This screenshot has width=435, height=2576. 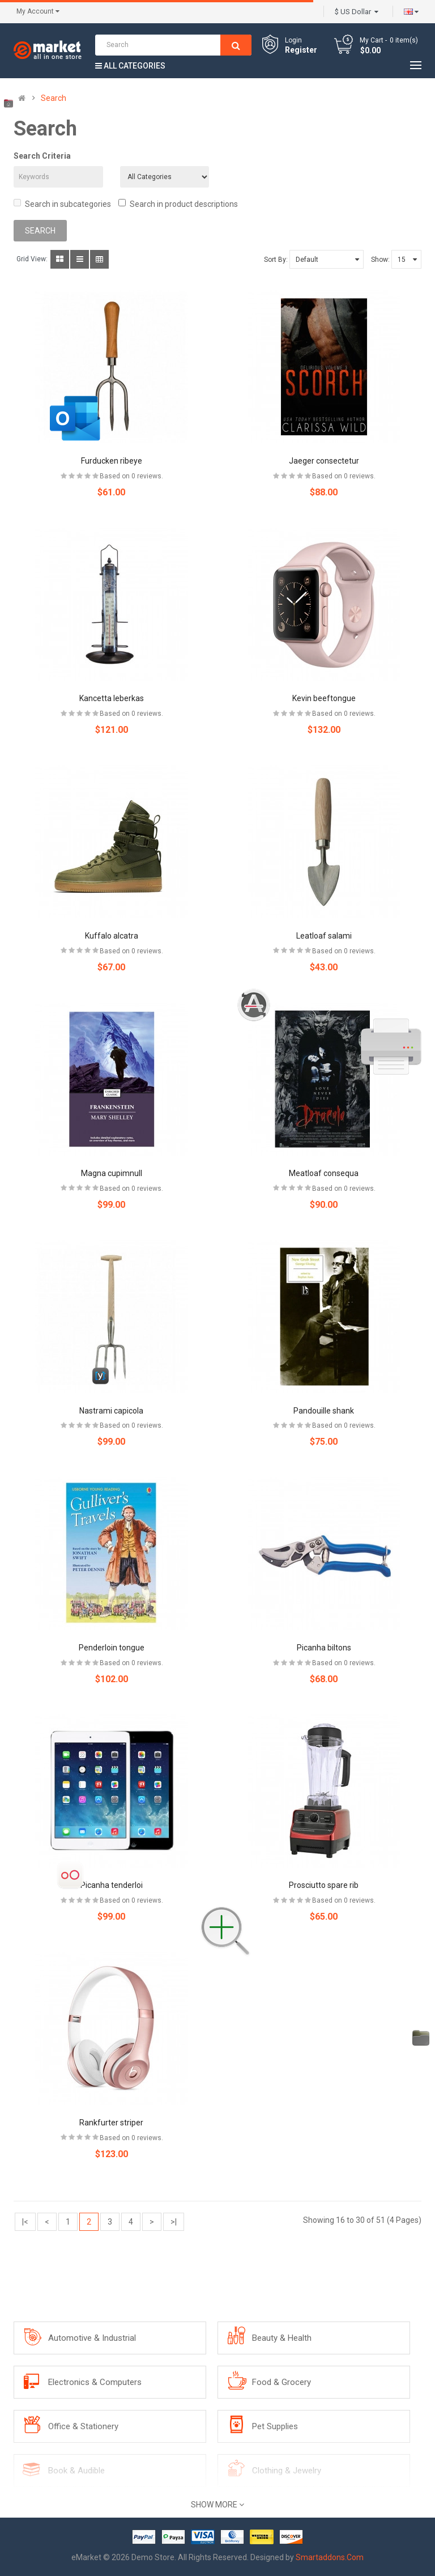 What do you see at coordinates (70, 1875) in the screenshot?
I see `launch genymotion android emulator` at bounding box center [70, 1875].